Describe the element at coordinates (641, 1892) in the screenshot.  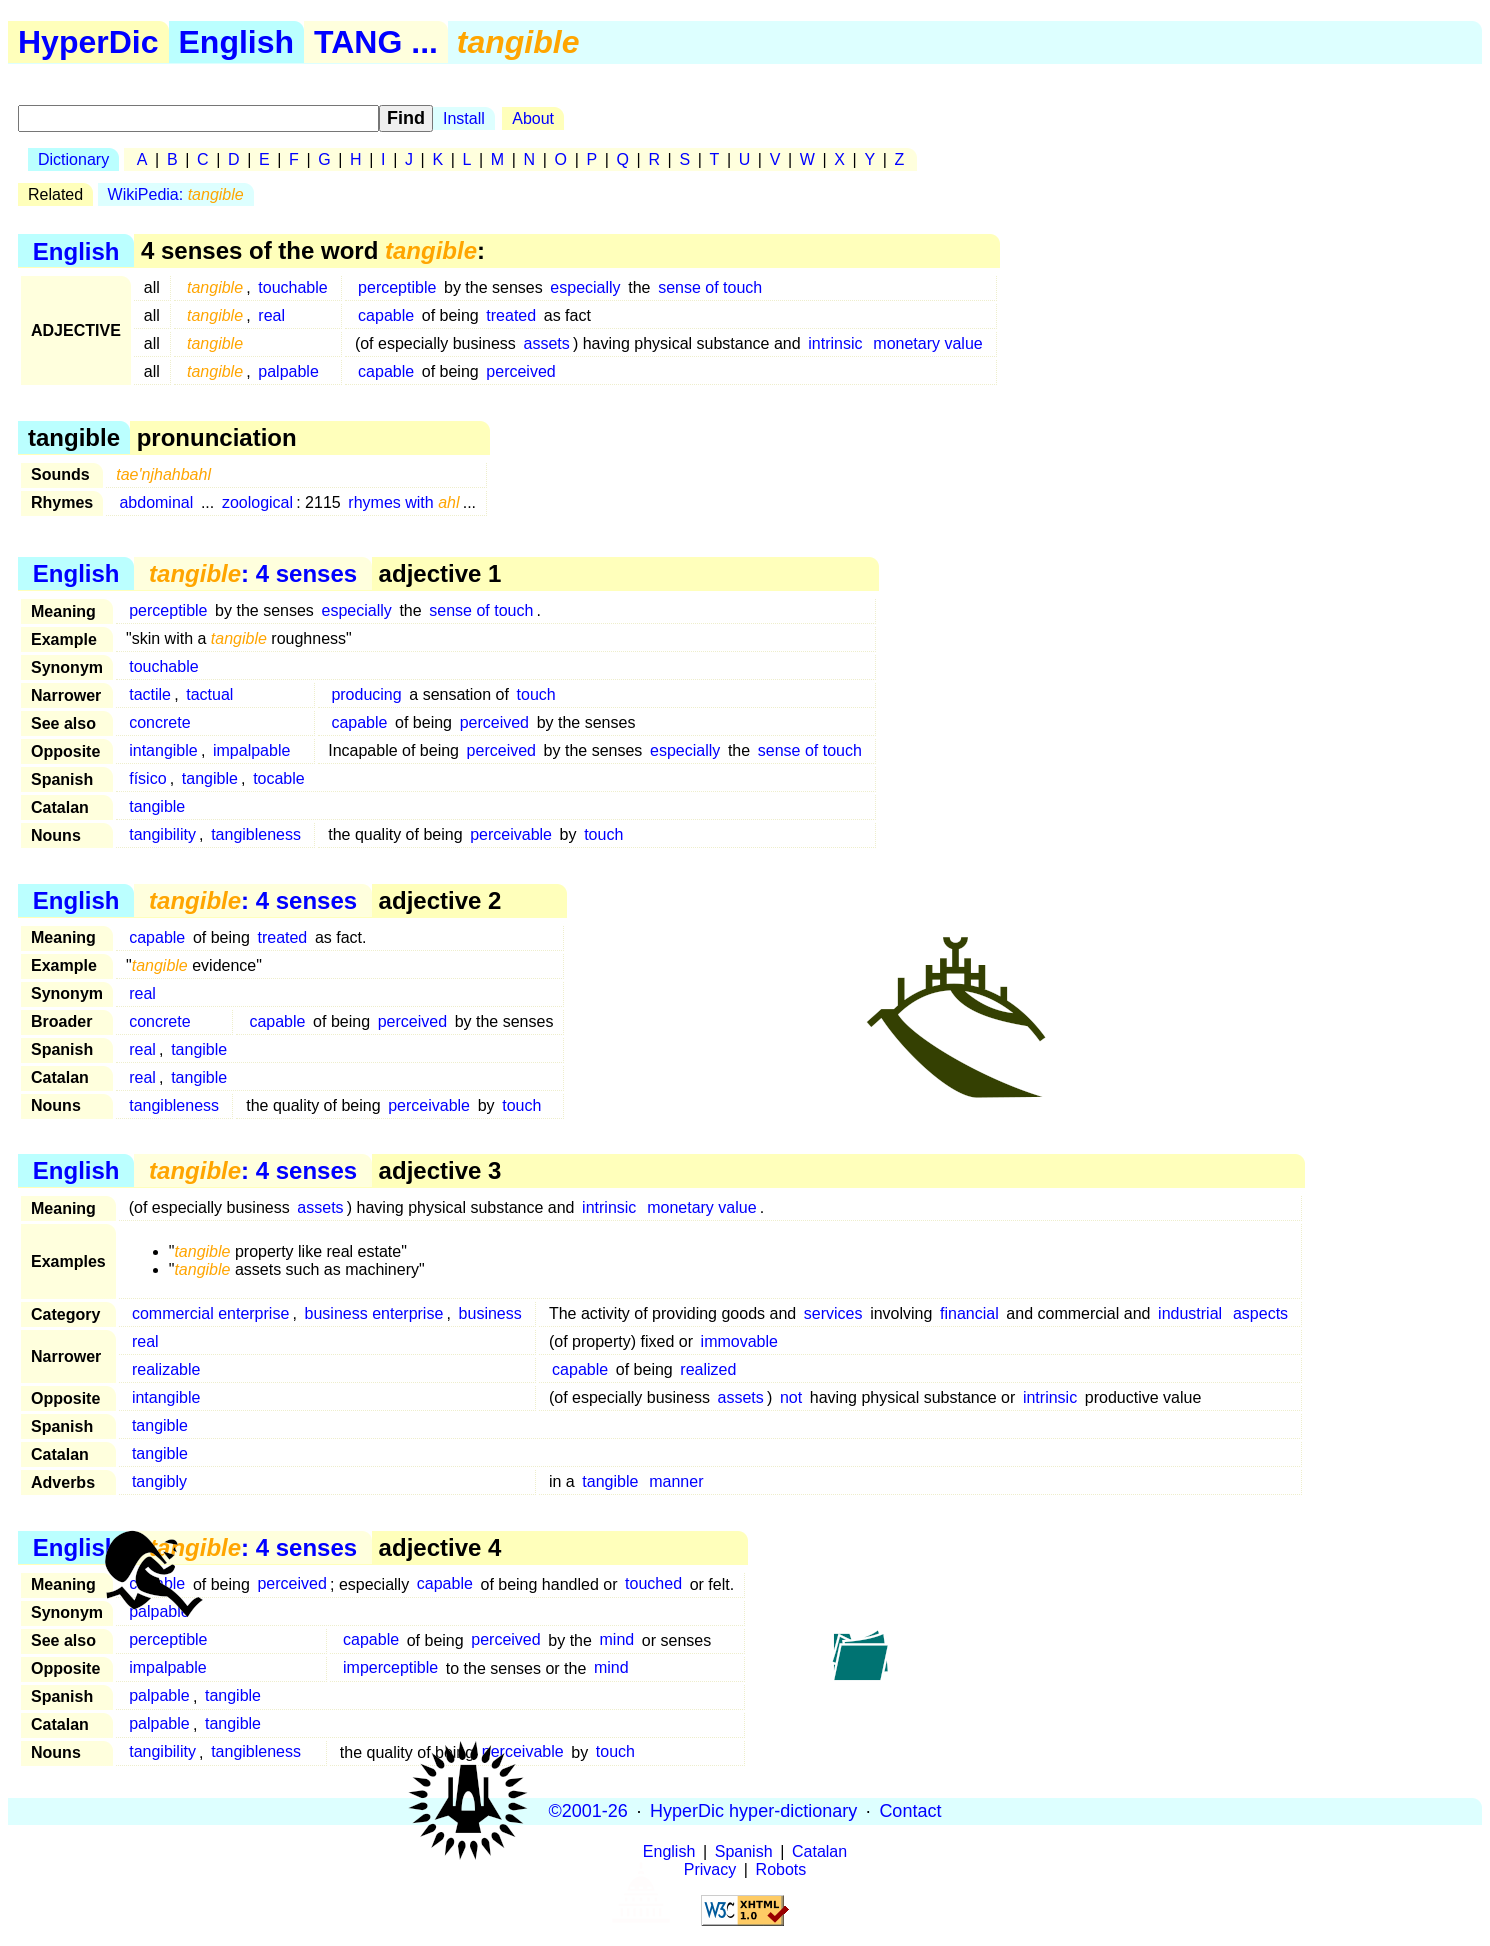
I see `access government or legislative information` at that location.